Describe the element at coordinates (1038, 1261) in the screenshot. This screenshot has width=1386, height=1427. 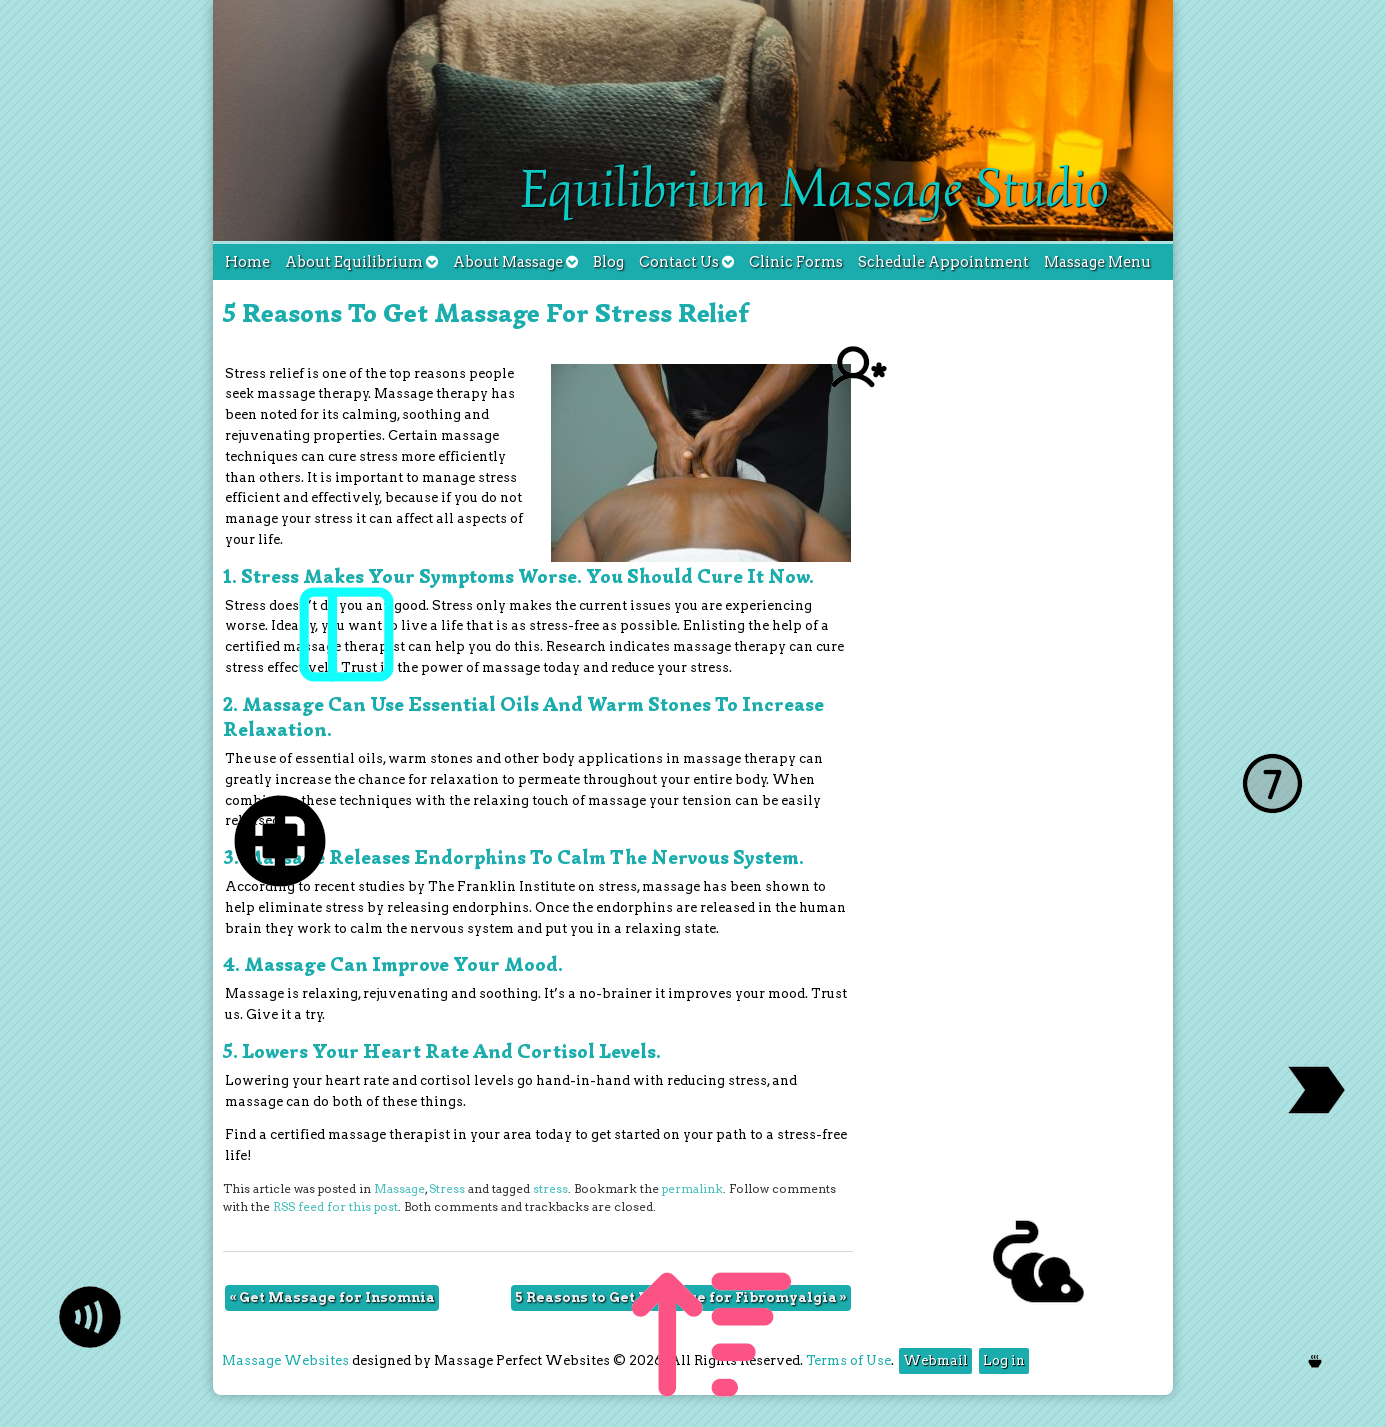
I see `request rodent pest control services` at that location.